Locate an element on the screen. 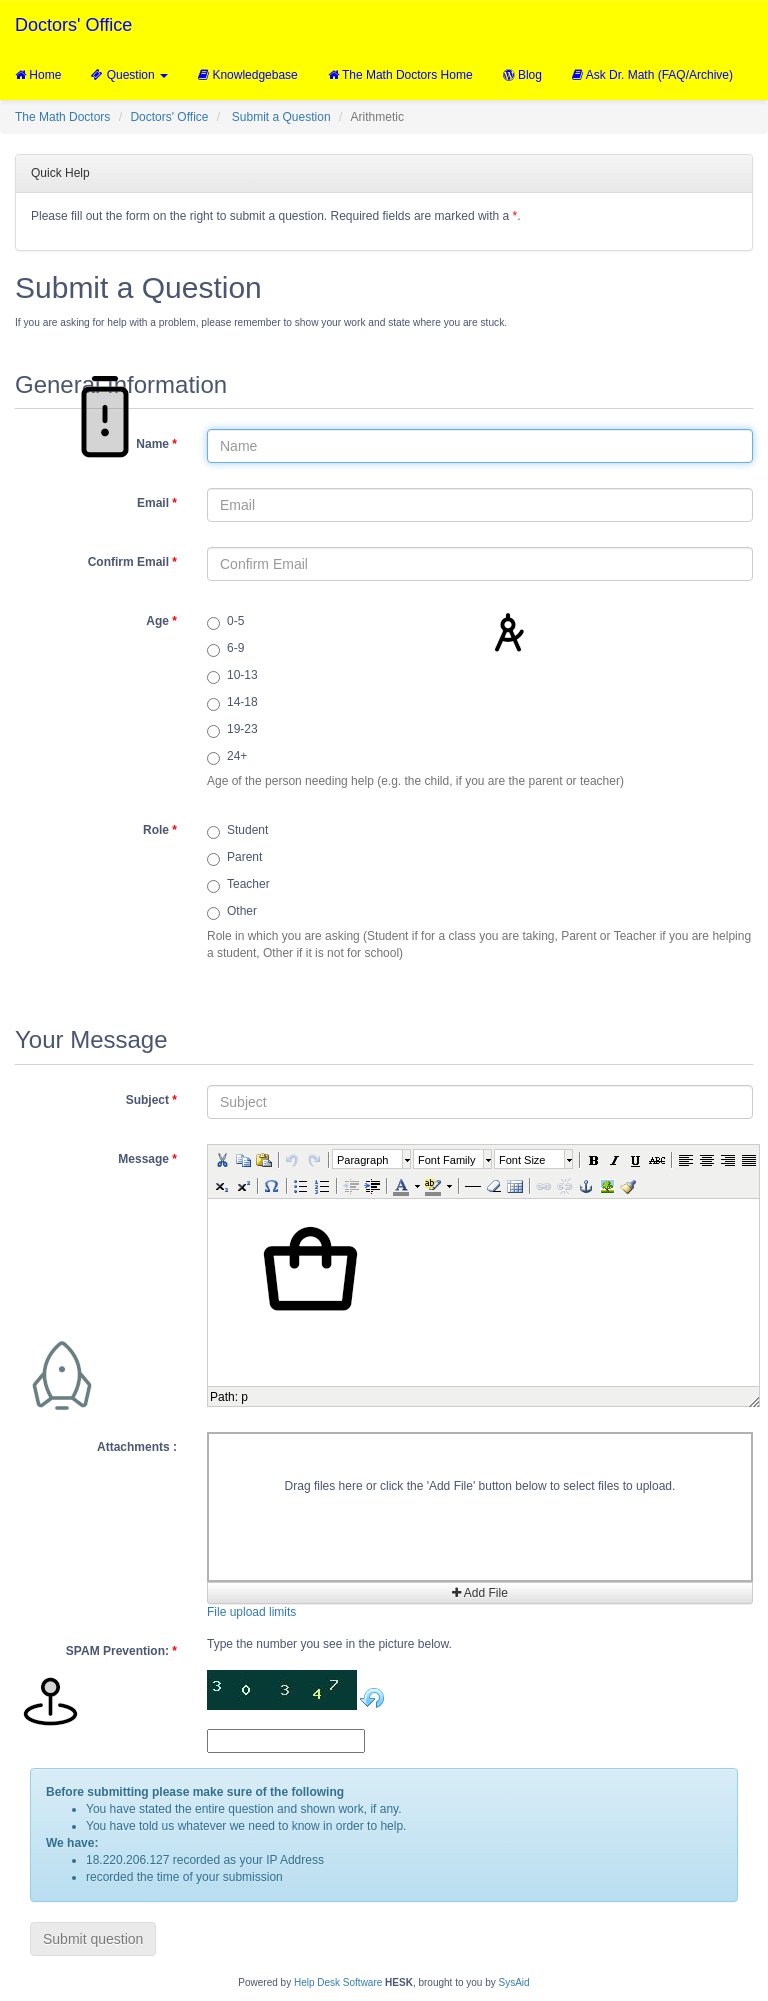  access drawing or drafting tools is located at coordinates (508, 633).